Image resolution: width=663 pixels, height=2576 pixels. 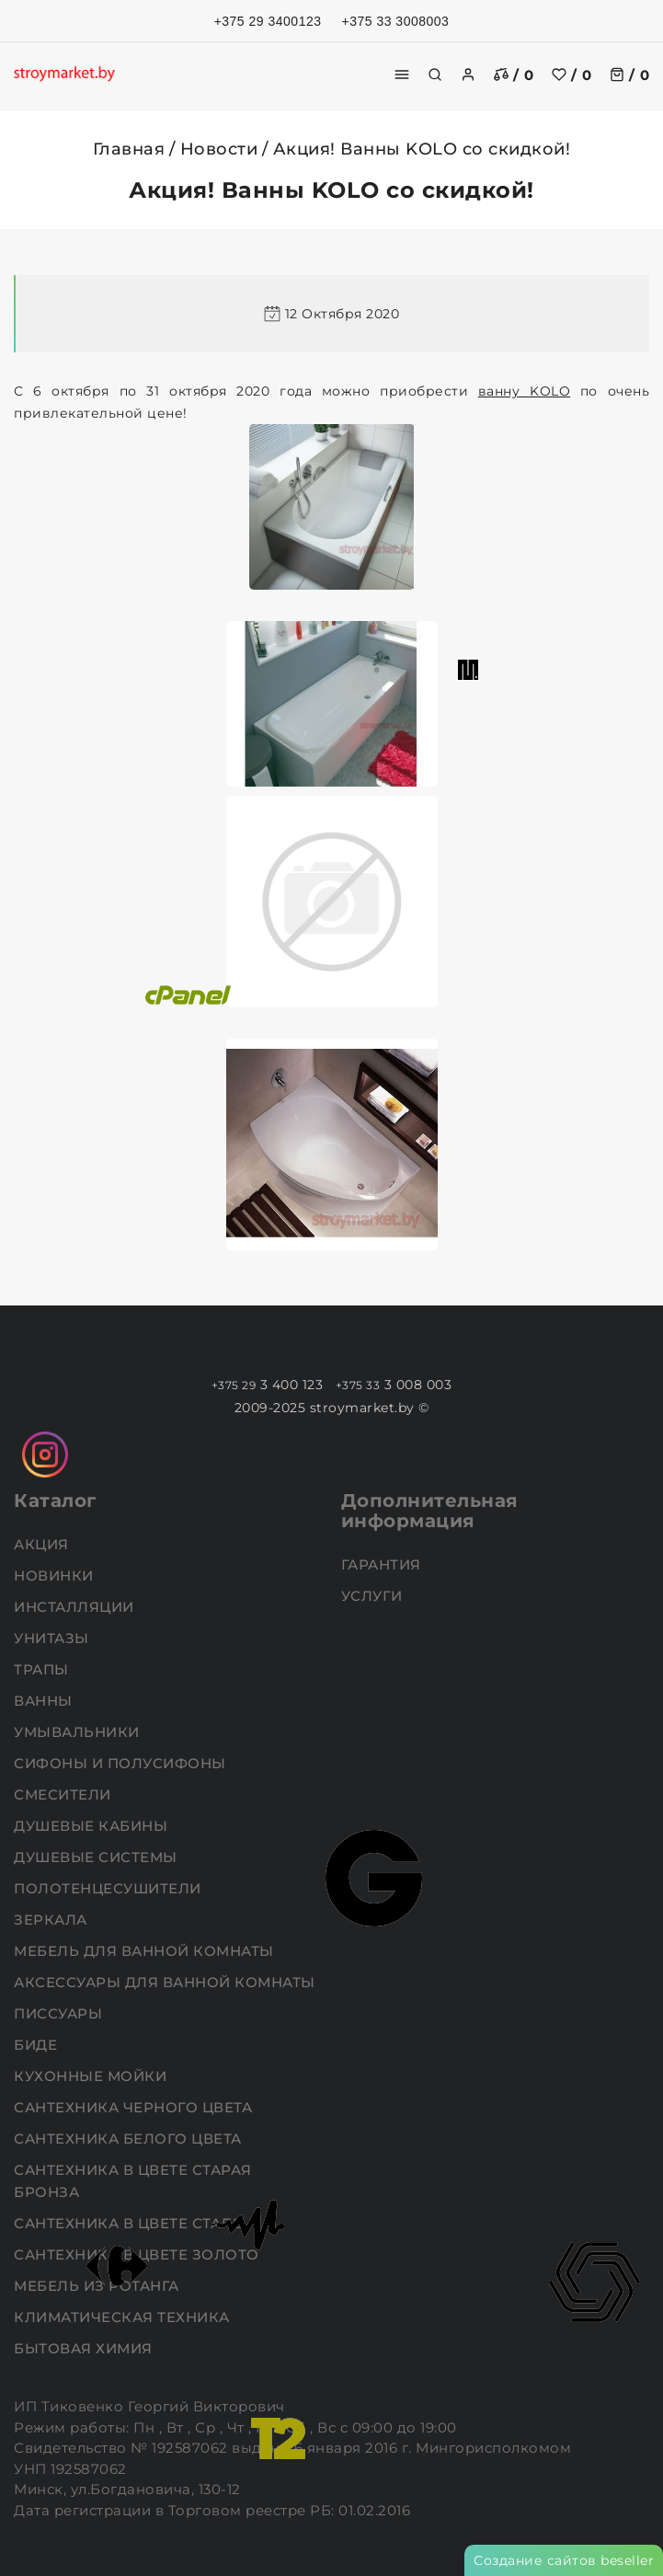 I want to click on access cPanel web hosting control panel, so click(x=188, y=995).